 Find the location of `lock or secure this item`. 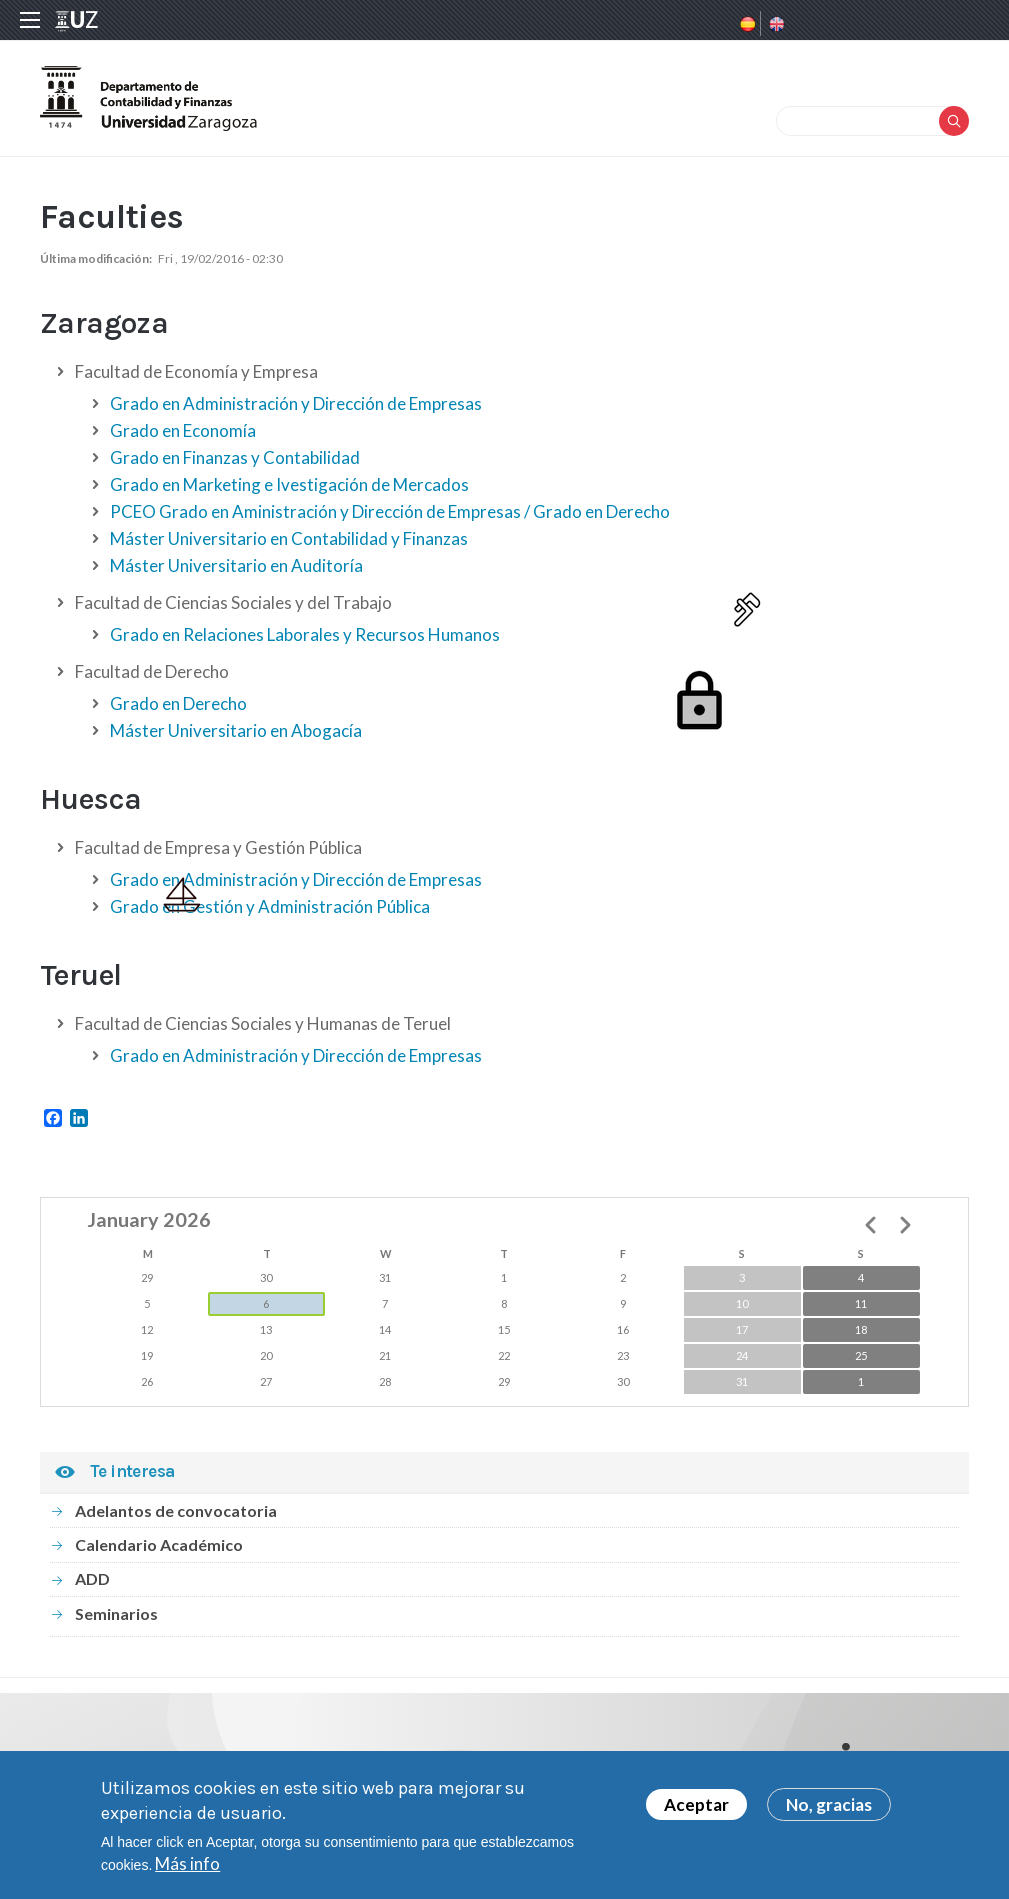

lock or secure this item is located at coordinates (699, 701).